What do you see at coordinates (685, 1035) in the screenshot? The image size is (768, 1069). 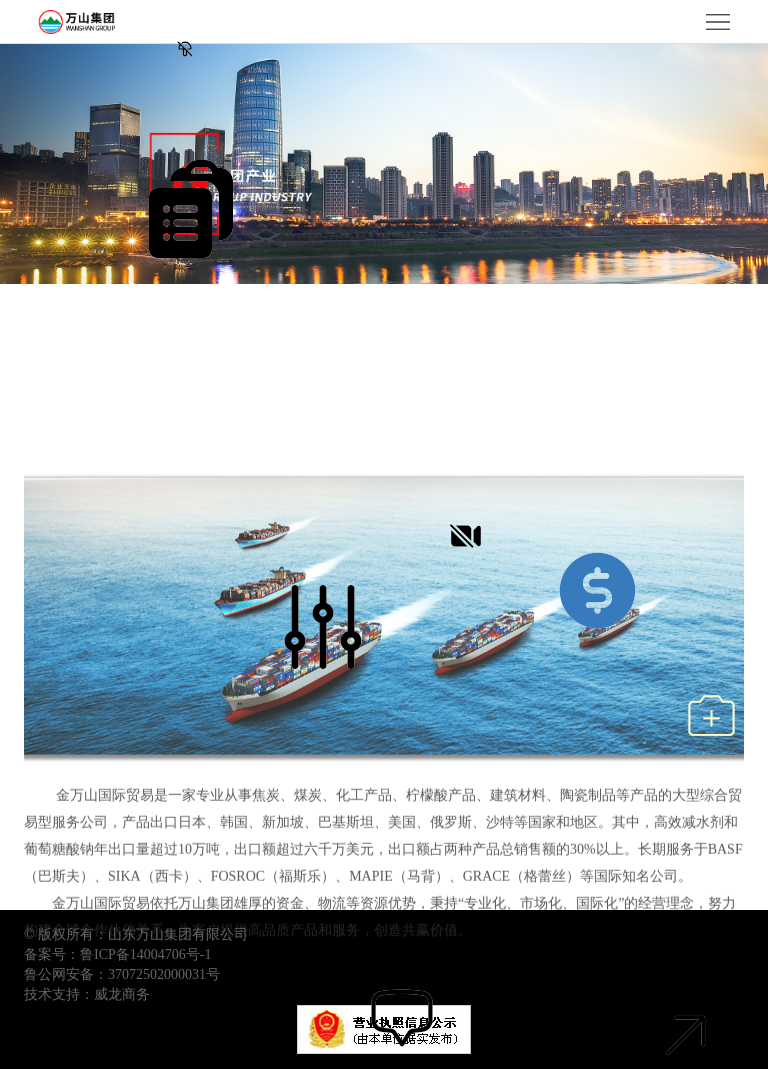 I see `open link in new tab or window` at bounding box center [685, 1035].